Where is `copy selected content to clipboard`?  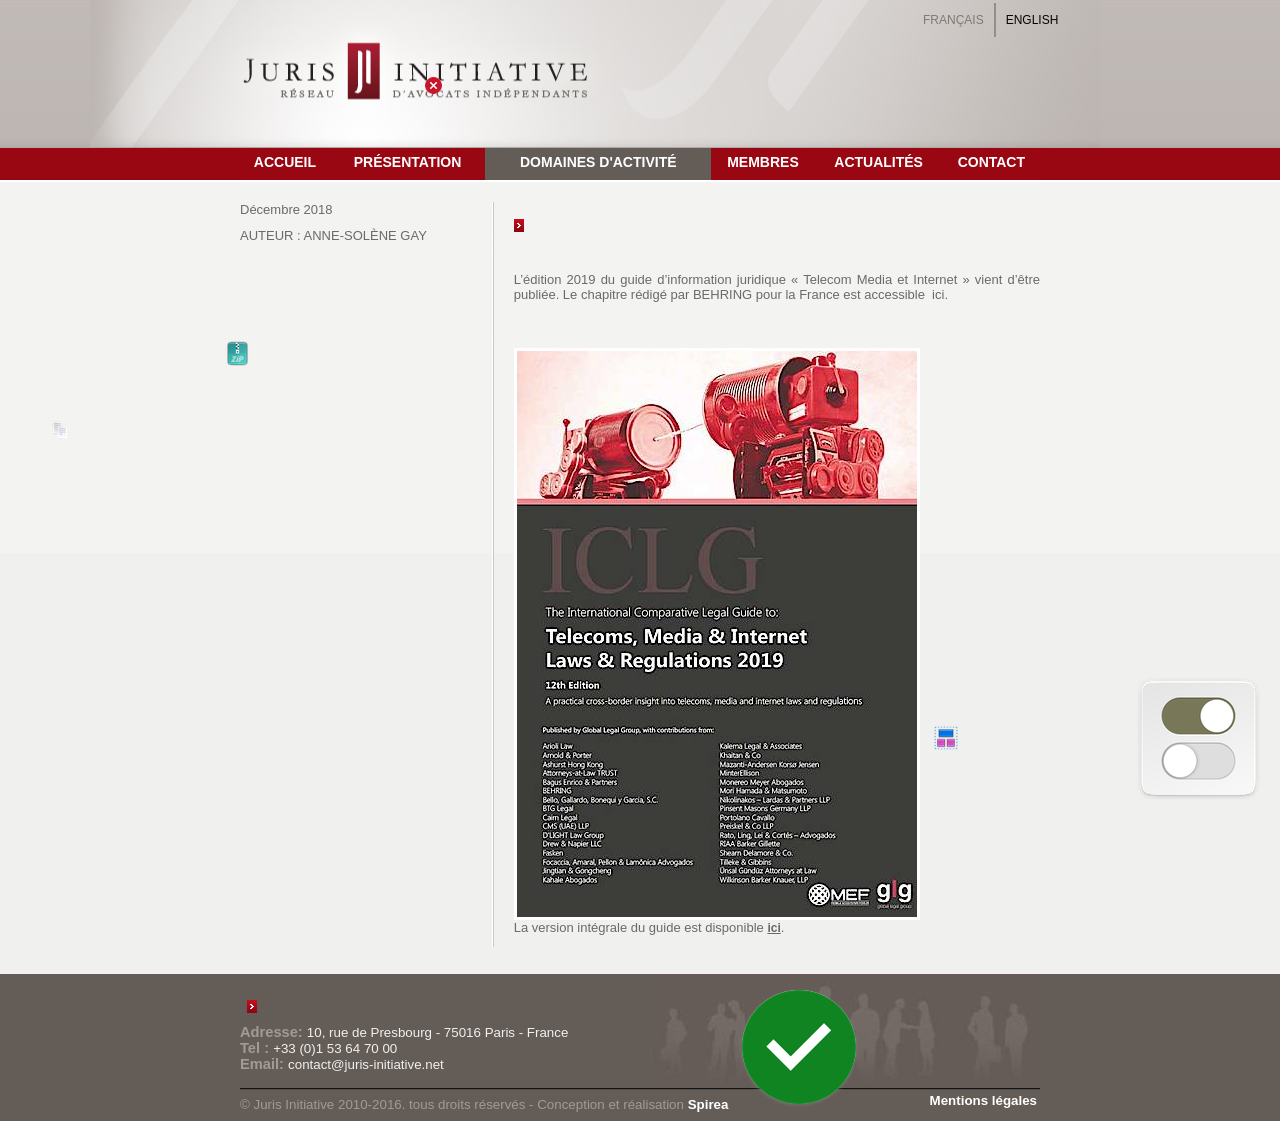
copy selected content to clipboard is located at coordinates (60, 430).